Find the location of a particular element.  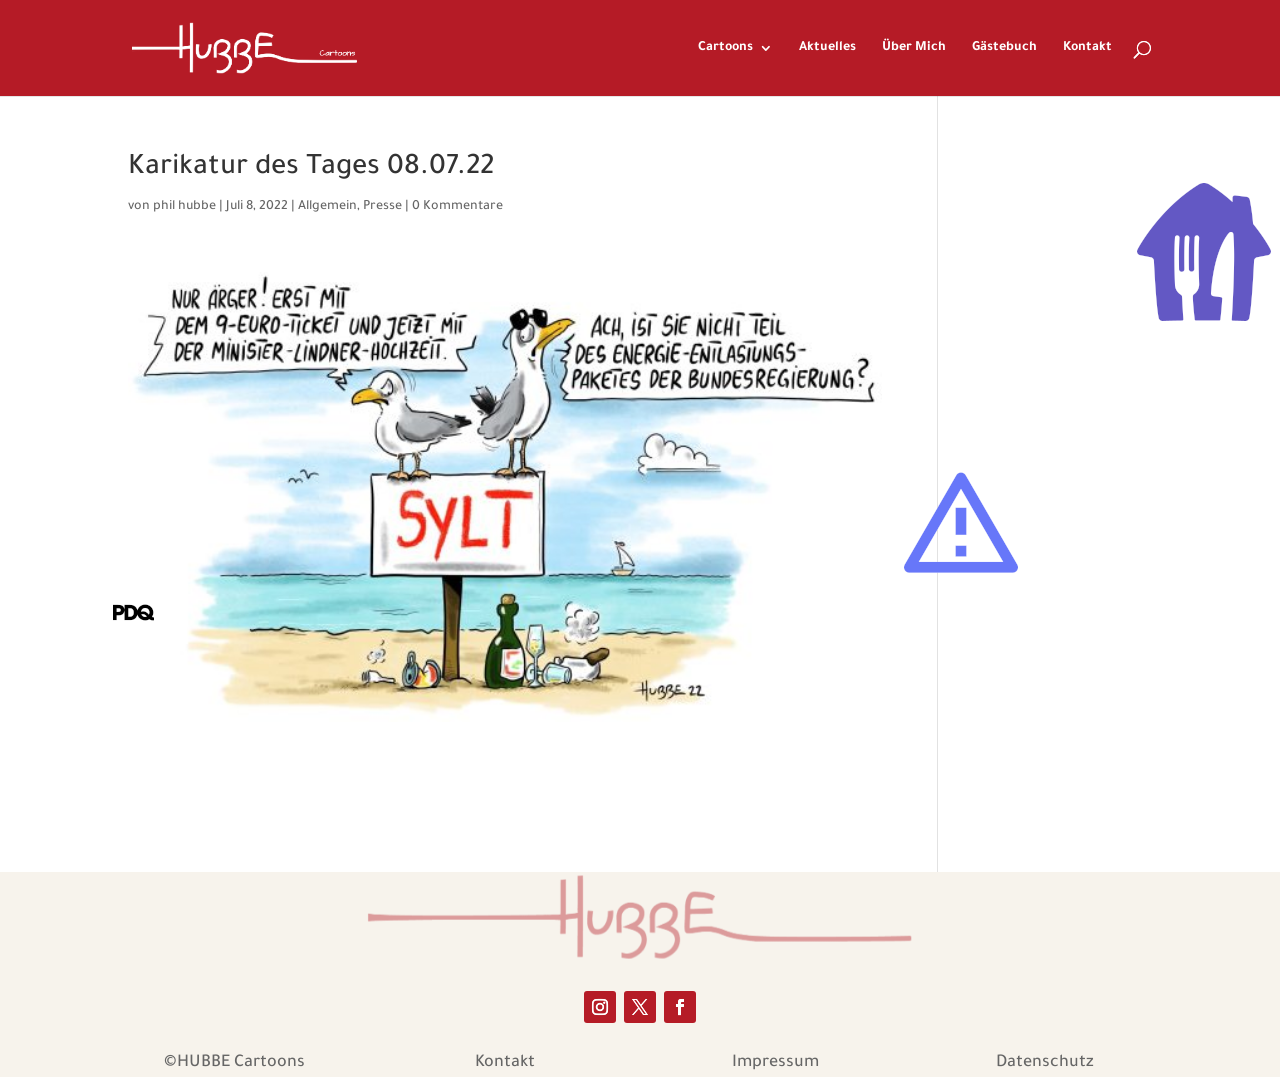

PDQ software logo is located at coordinates (133, 612).